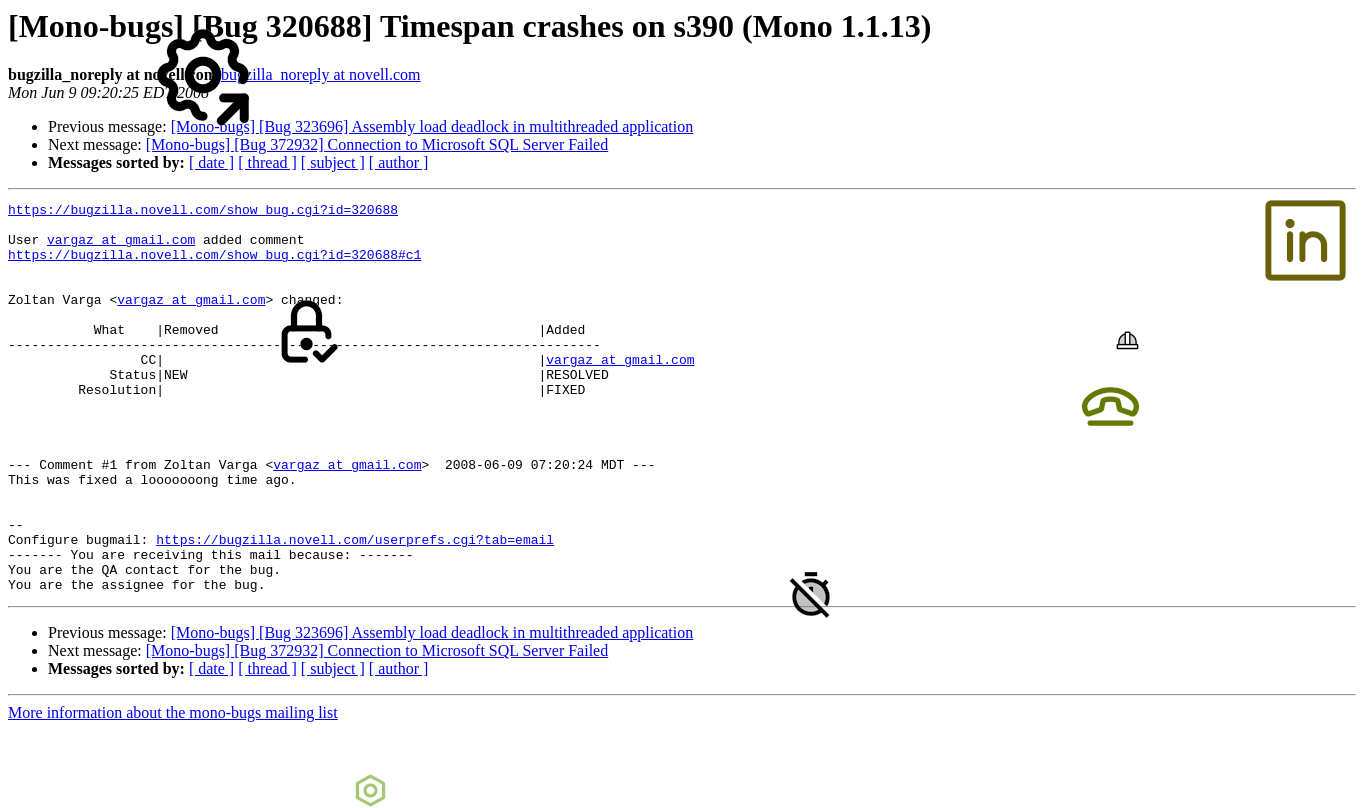 The width and height of the screenshot is (1364, 808). What do you see at coordinates (811, 595) in the screenshot?
I see `timer is disabled or inactive` at bounding box center [811, 595].